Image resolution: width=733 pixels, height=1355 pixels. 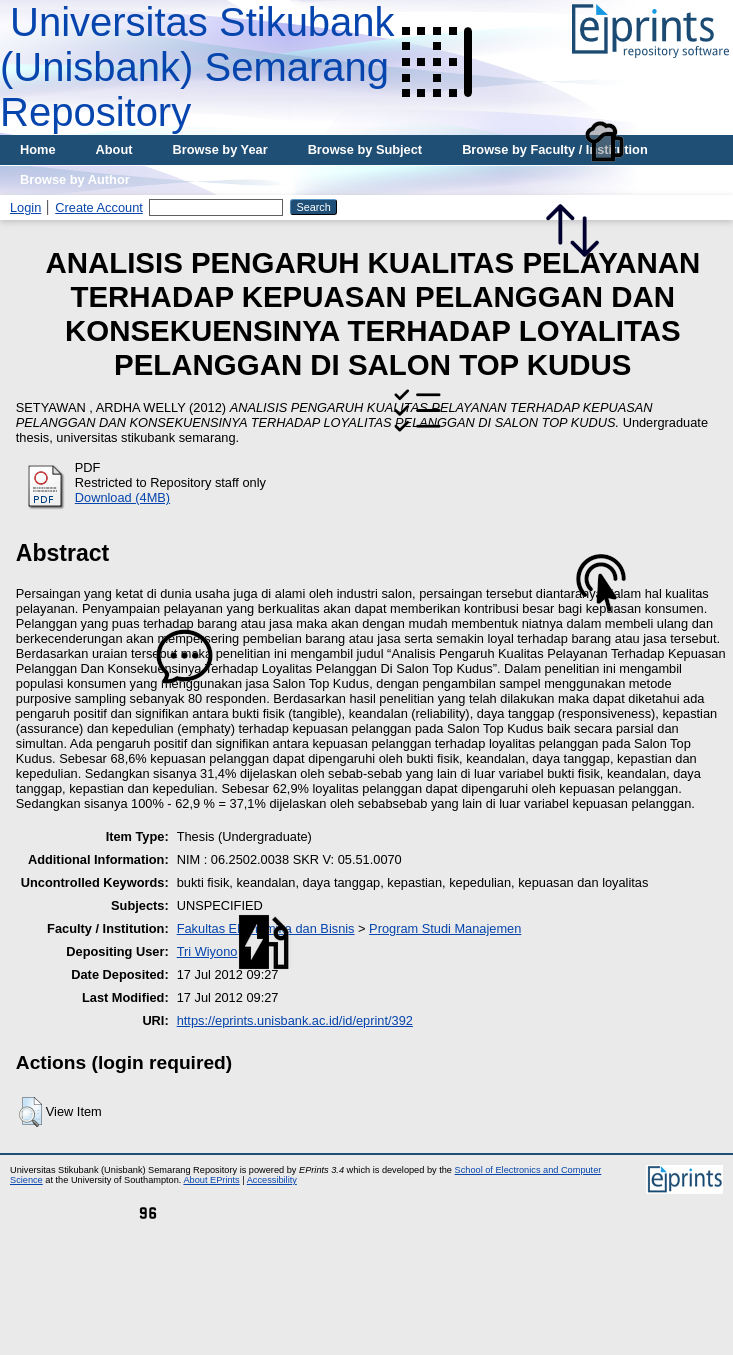 I want to click on find nearby sports bars or pubs, so click(x=604, y=142).